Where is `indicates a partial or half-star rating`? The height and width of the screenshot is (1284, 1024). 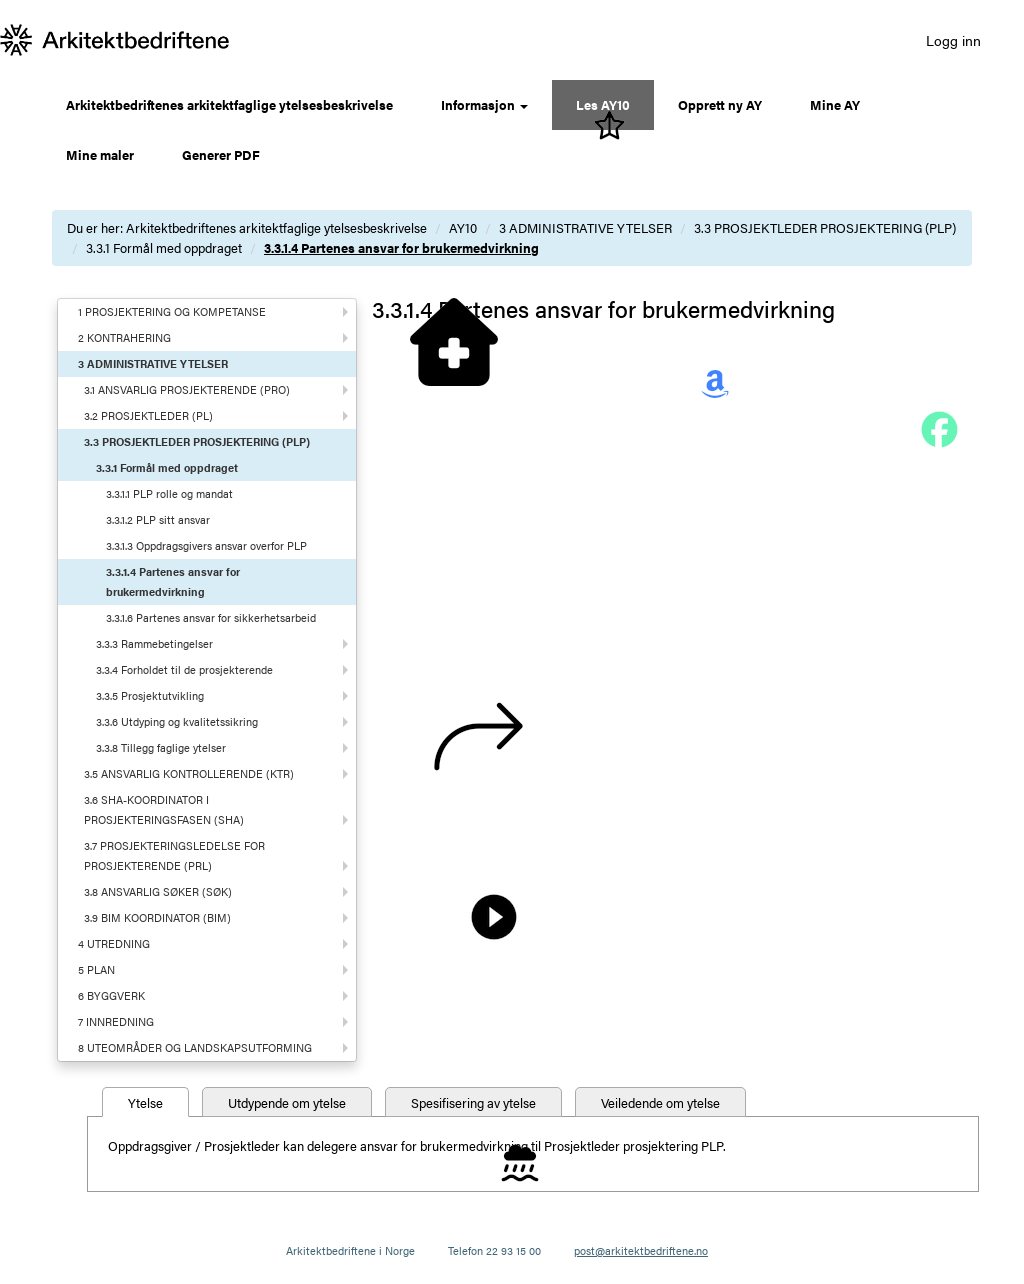
indicates a partial or half-star rating is located at coordinates (609, 126).